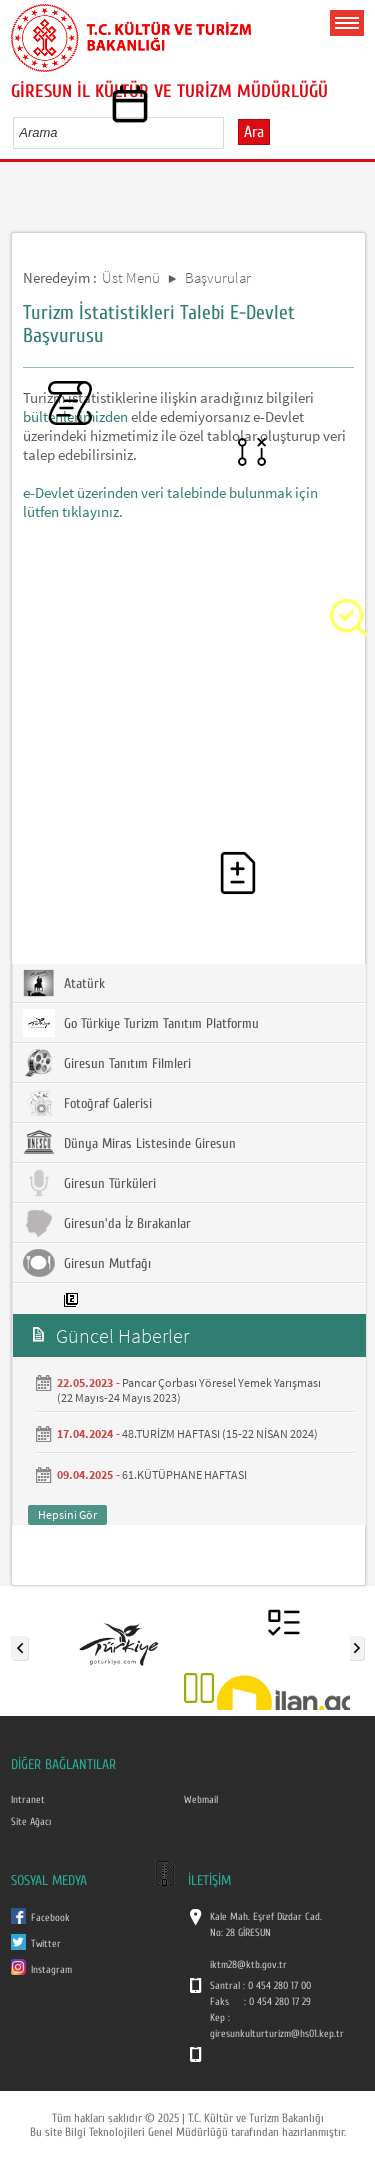  Describe the element at coordinates (238, 873) in the screenshot. I see `view file differences or changes` at that location.